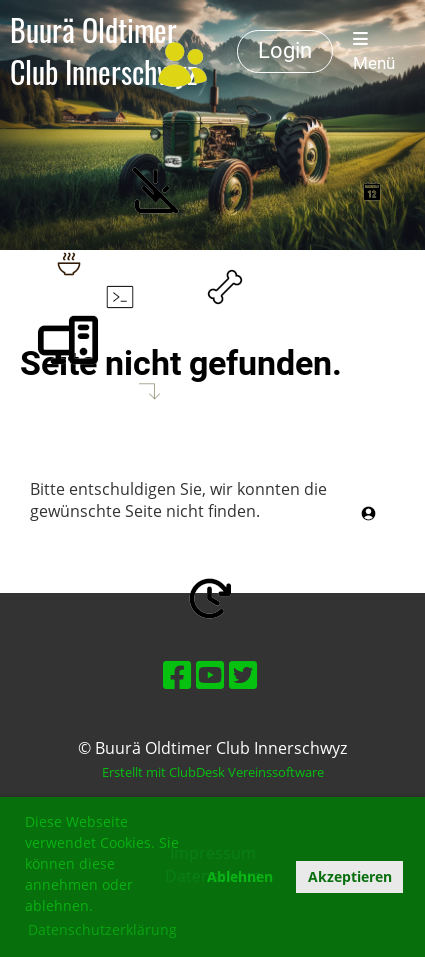 The image size is (425, 957). Describe the element at coordinates (182, 64) in the screenshot. I see `view all users or team members` at that location.